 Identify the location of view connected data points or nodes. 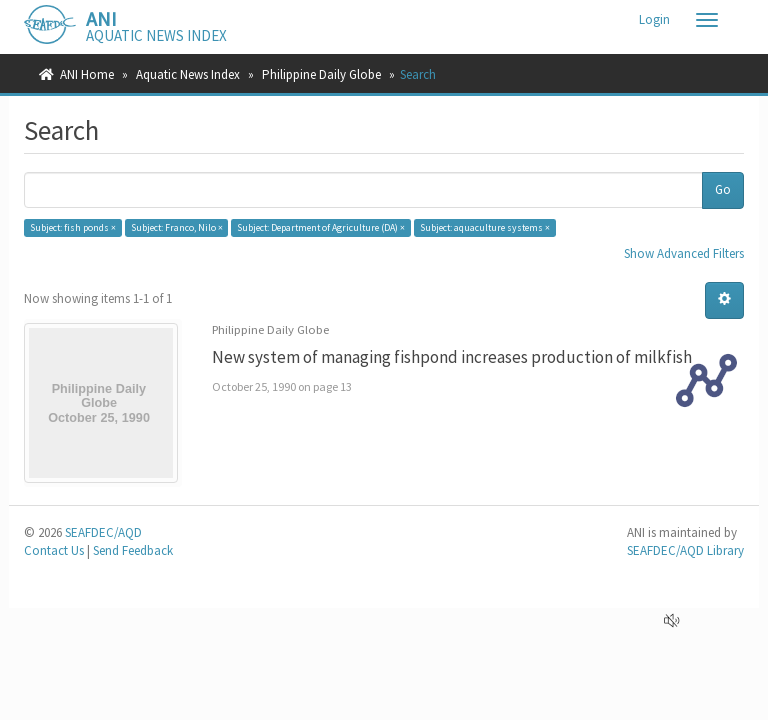
(706, 380).